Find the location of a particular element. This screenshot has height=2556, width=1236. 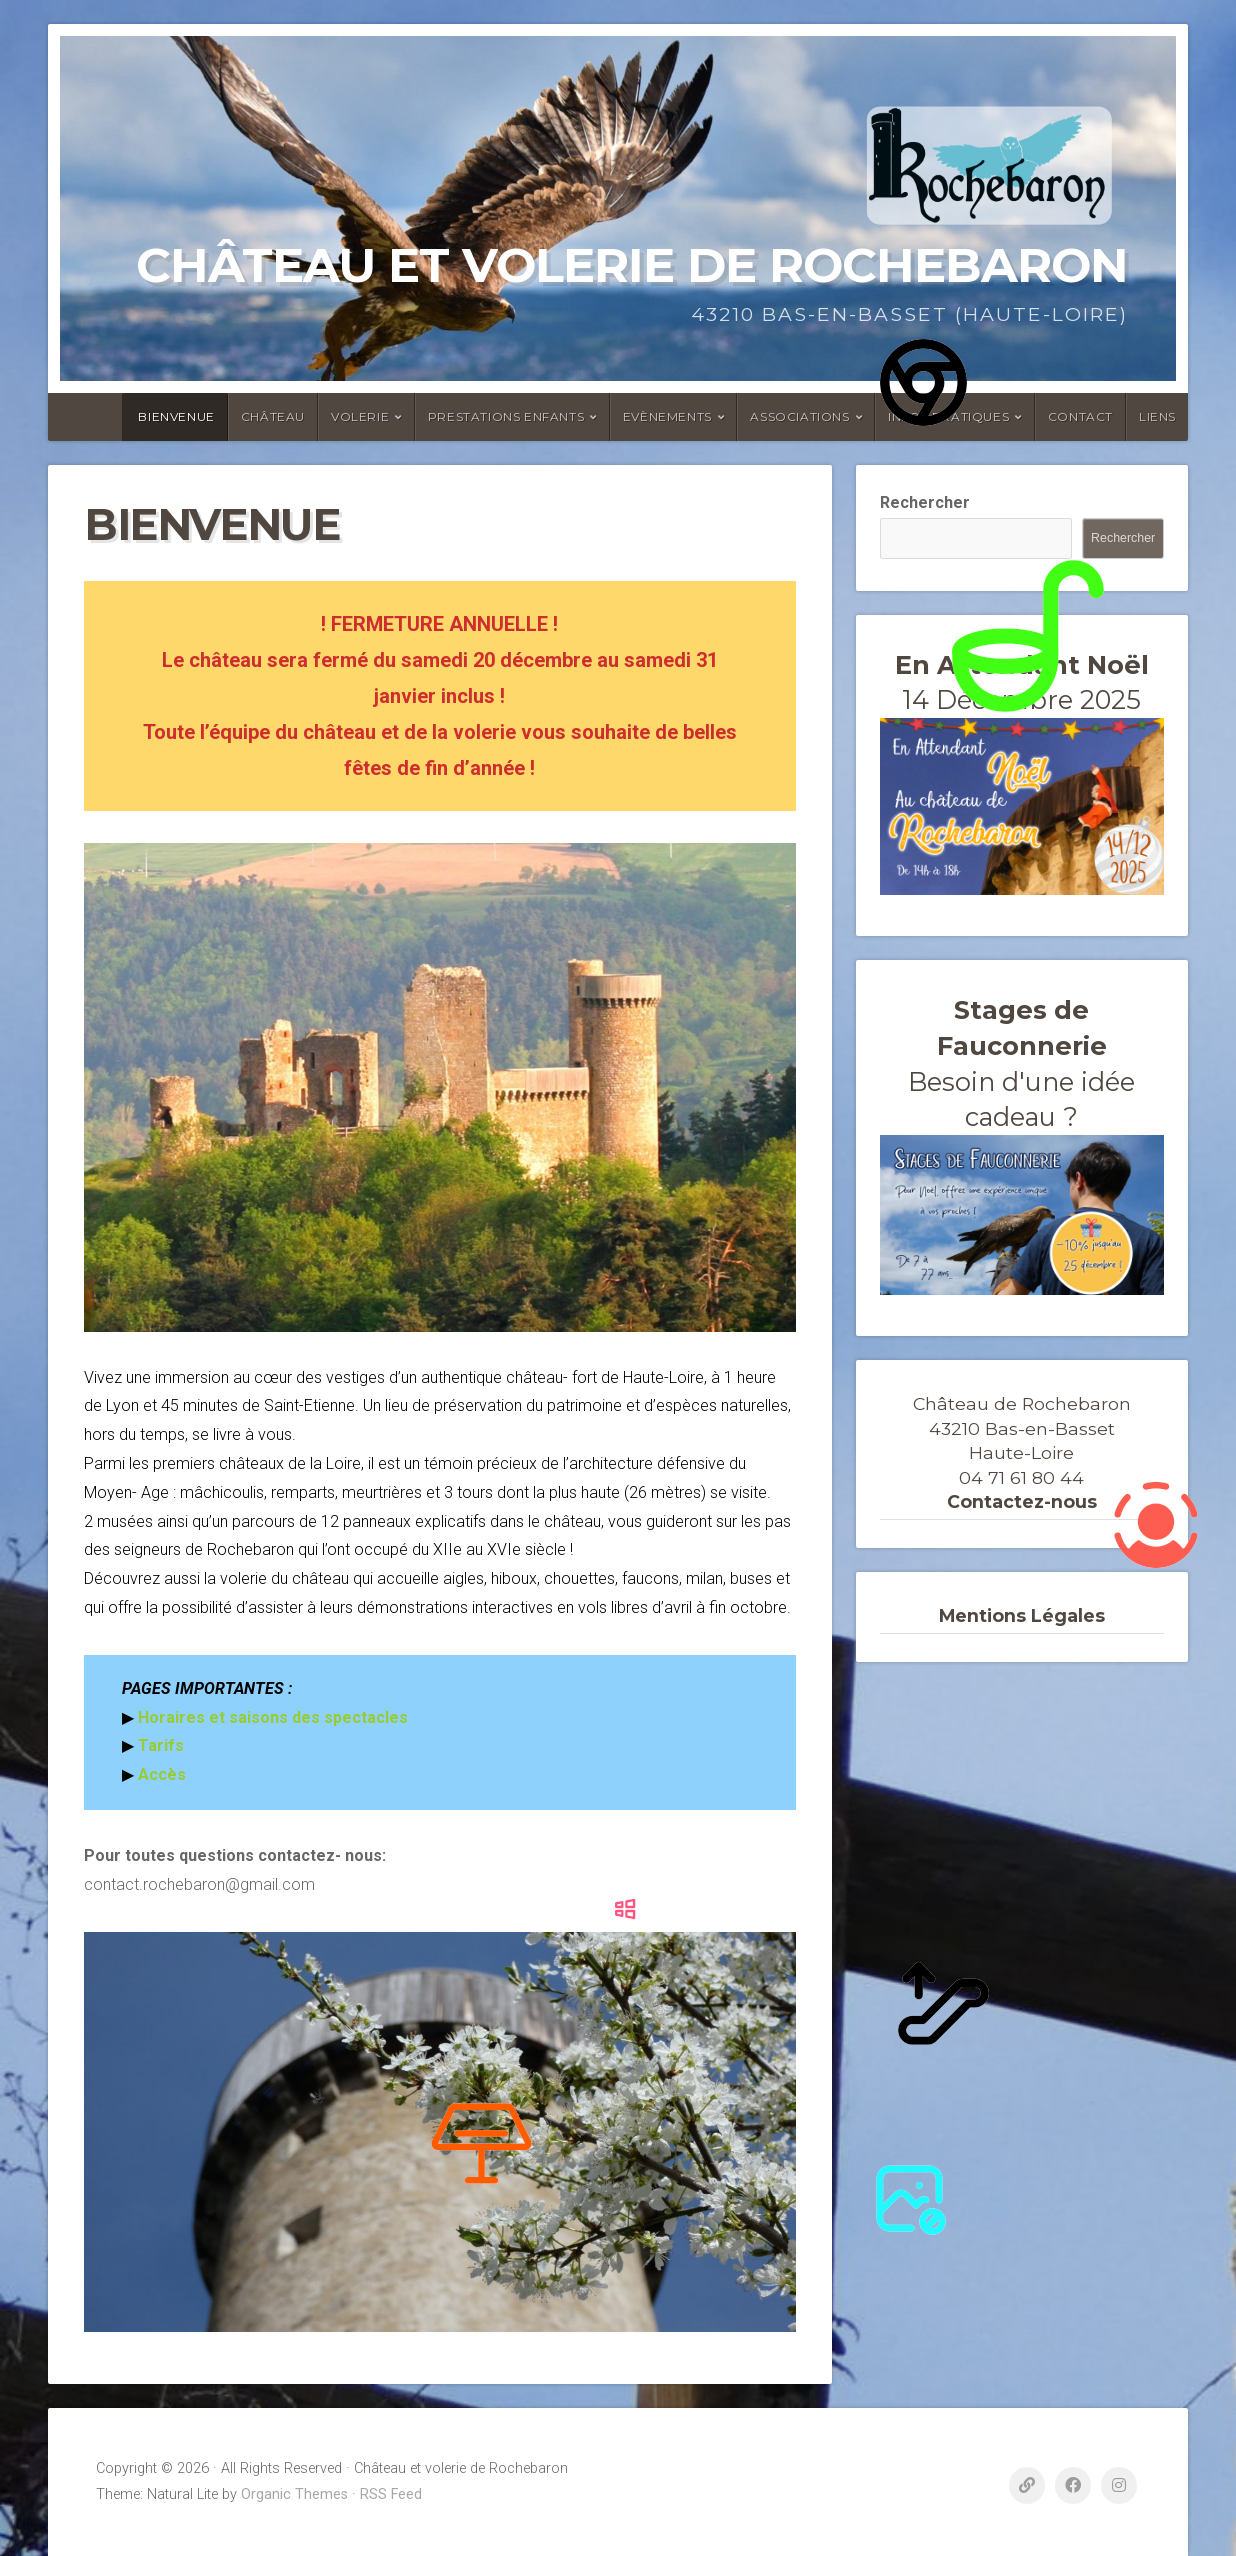

escalator going up is located at coordinates (943, 2003).